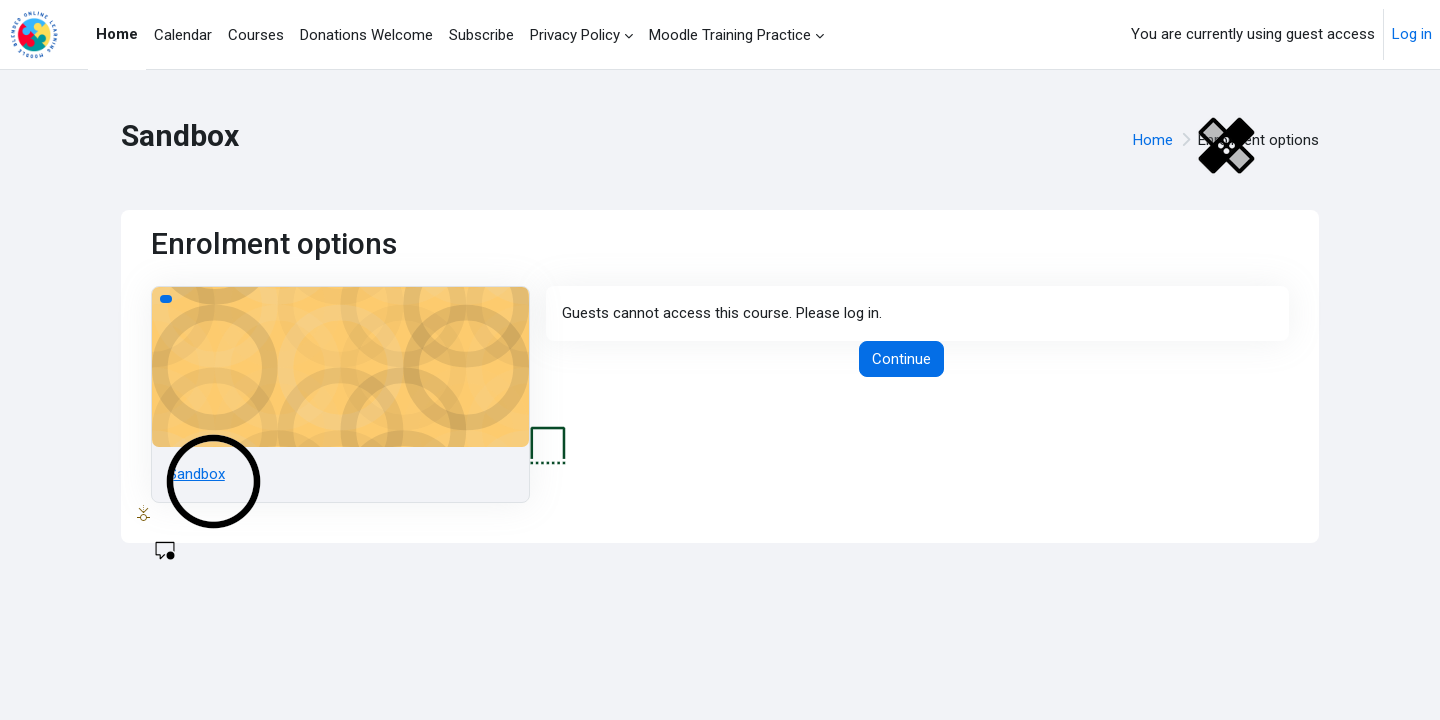 This screenshot has height=720, width=1440. I want to click on fetch changes from remote repository, so click(143, 513).